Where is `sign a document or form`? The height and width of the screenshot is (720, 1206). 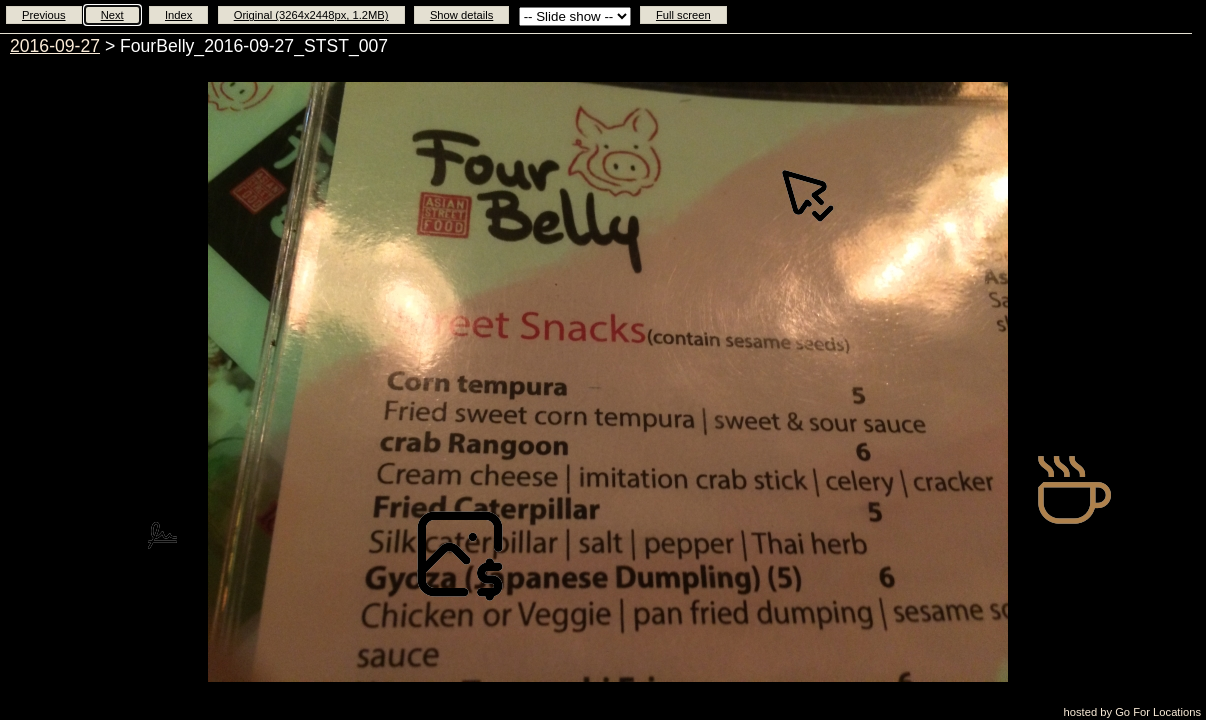 sign a document or form is located at coordinates (162, 535).